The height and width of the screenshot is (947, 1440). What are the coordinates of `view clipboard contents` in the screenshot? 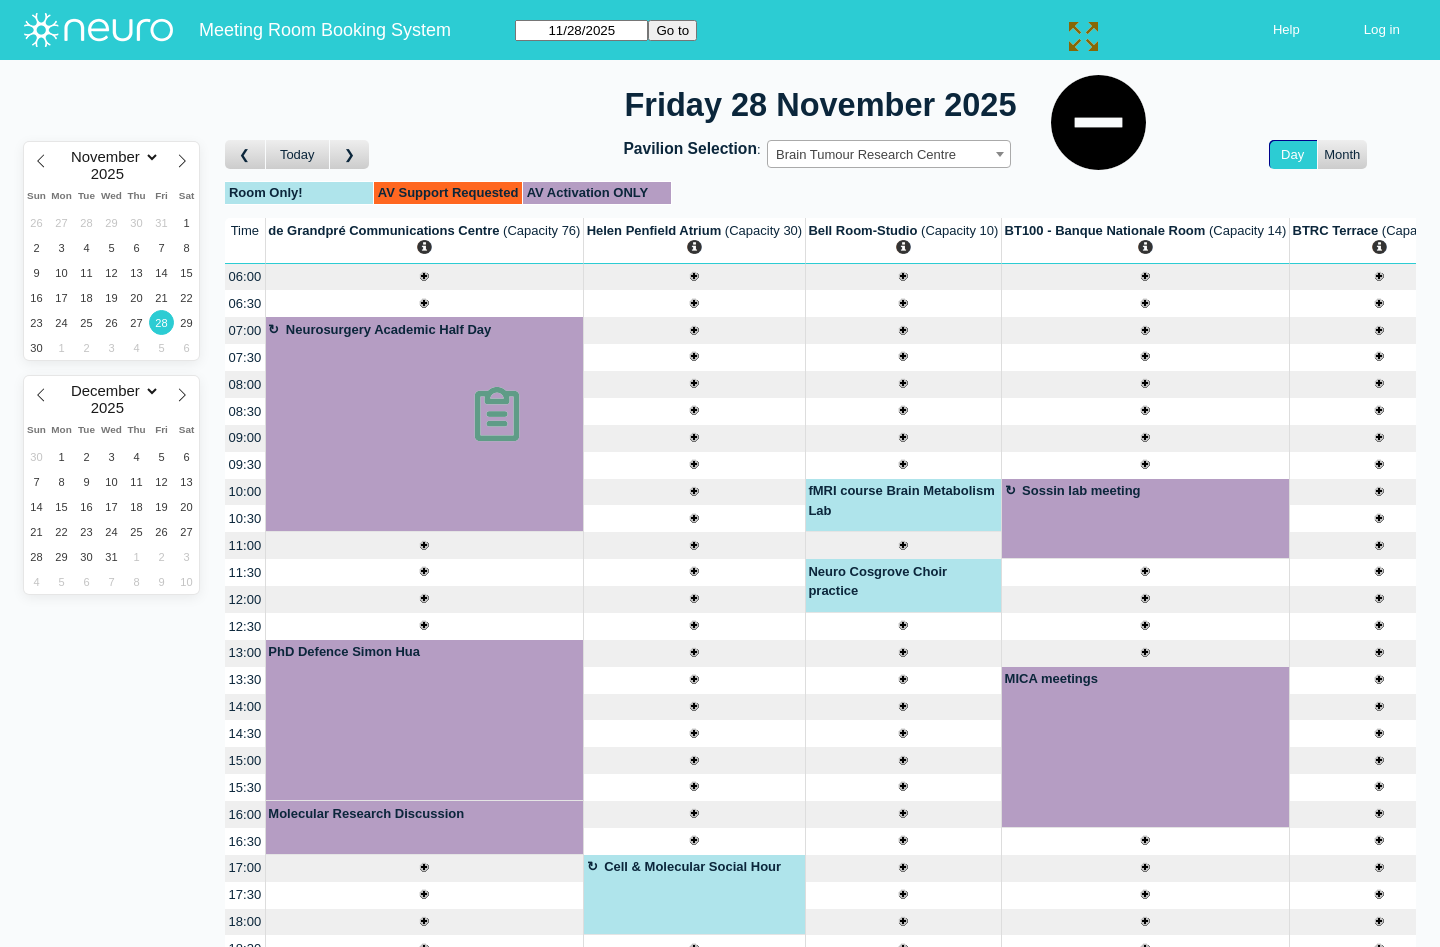 It's located at (497, 415).